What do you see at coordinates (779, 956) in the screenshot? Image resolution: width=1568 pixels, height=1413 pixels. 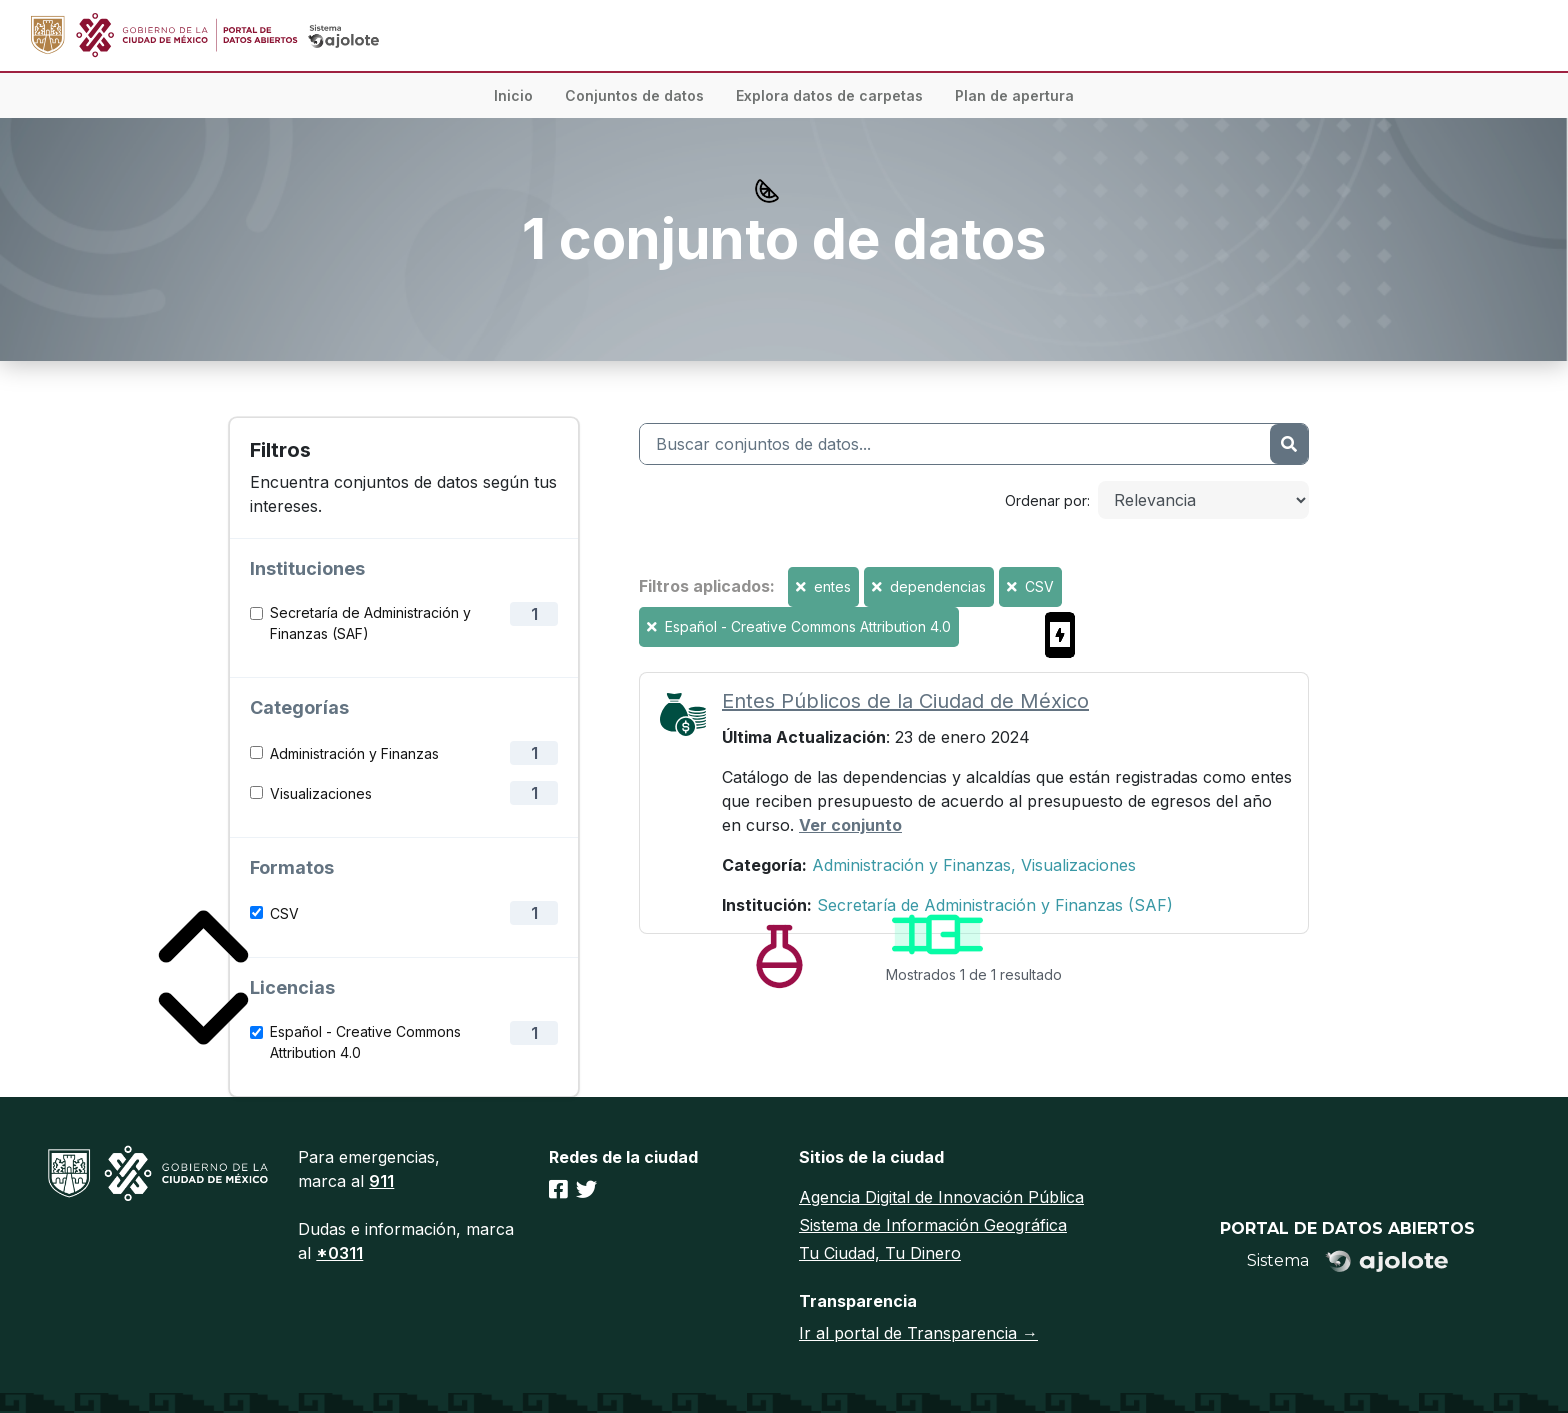 I see `access science or laboratory features` at bounding box center [779, 956].